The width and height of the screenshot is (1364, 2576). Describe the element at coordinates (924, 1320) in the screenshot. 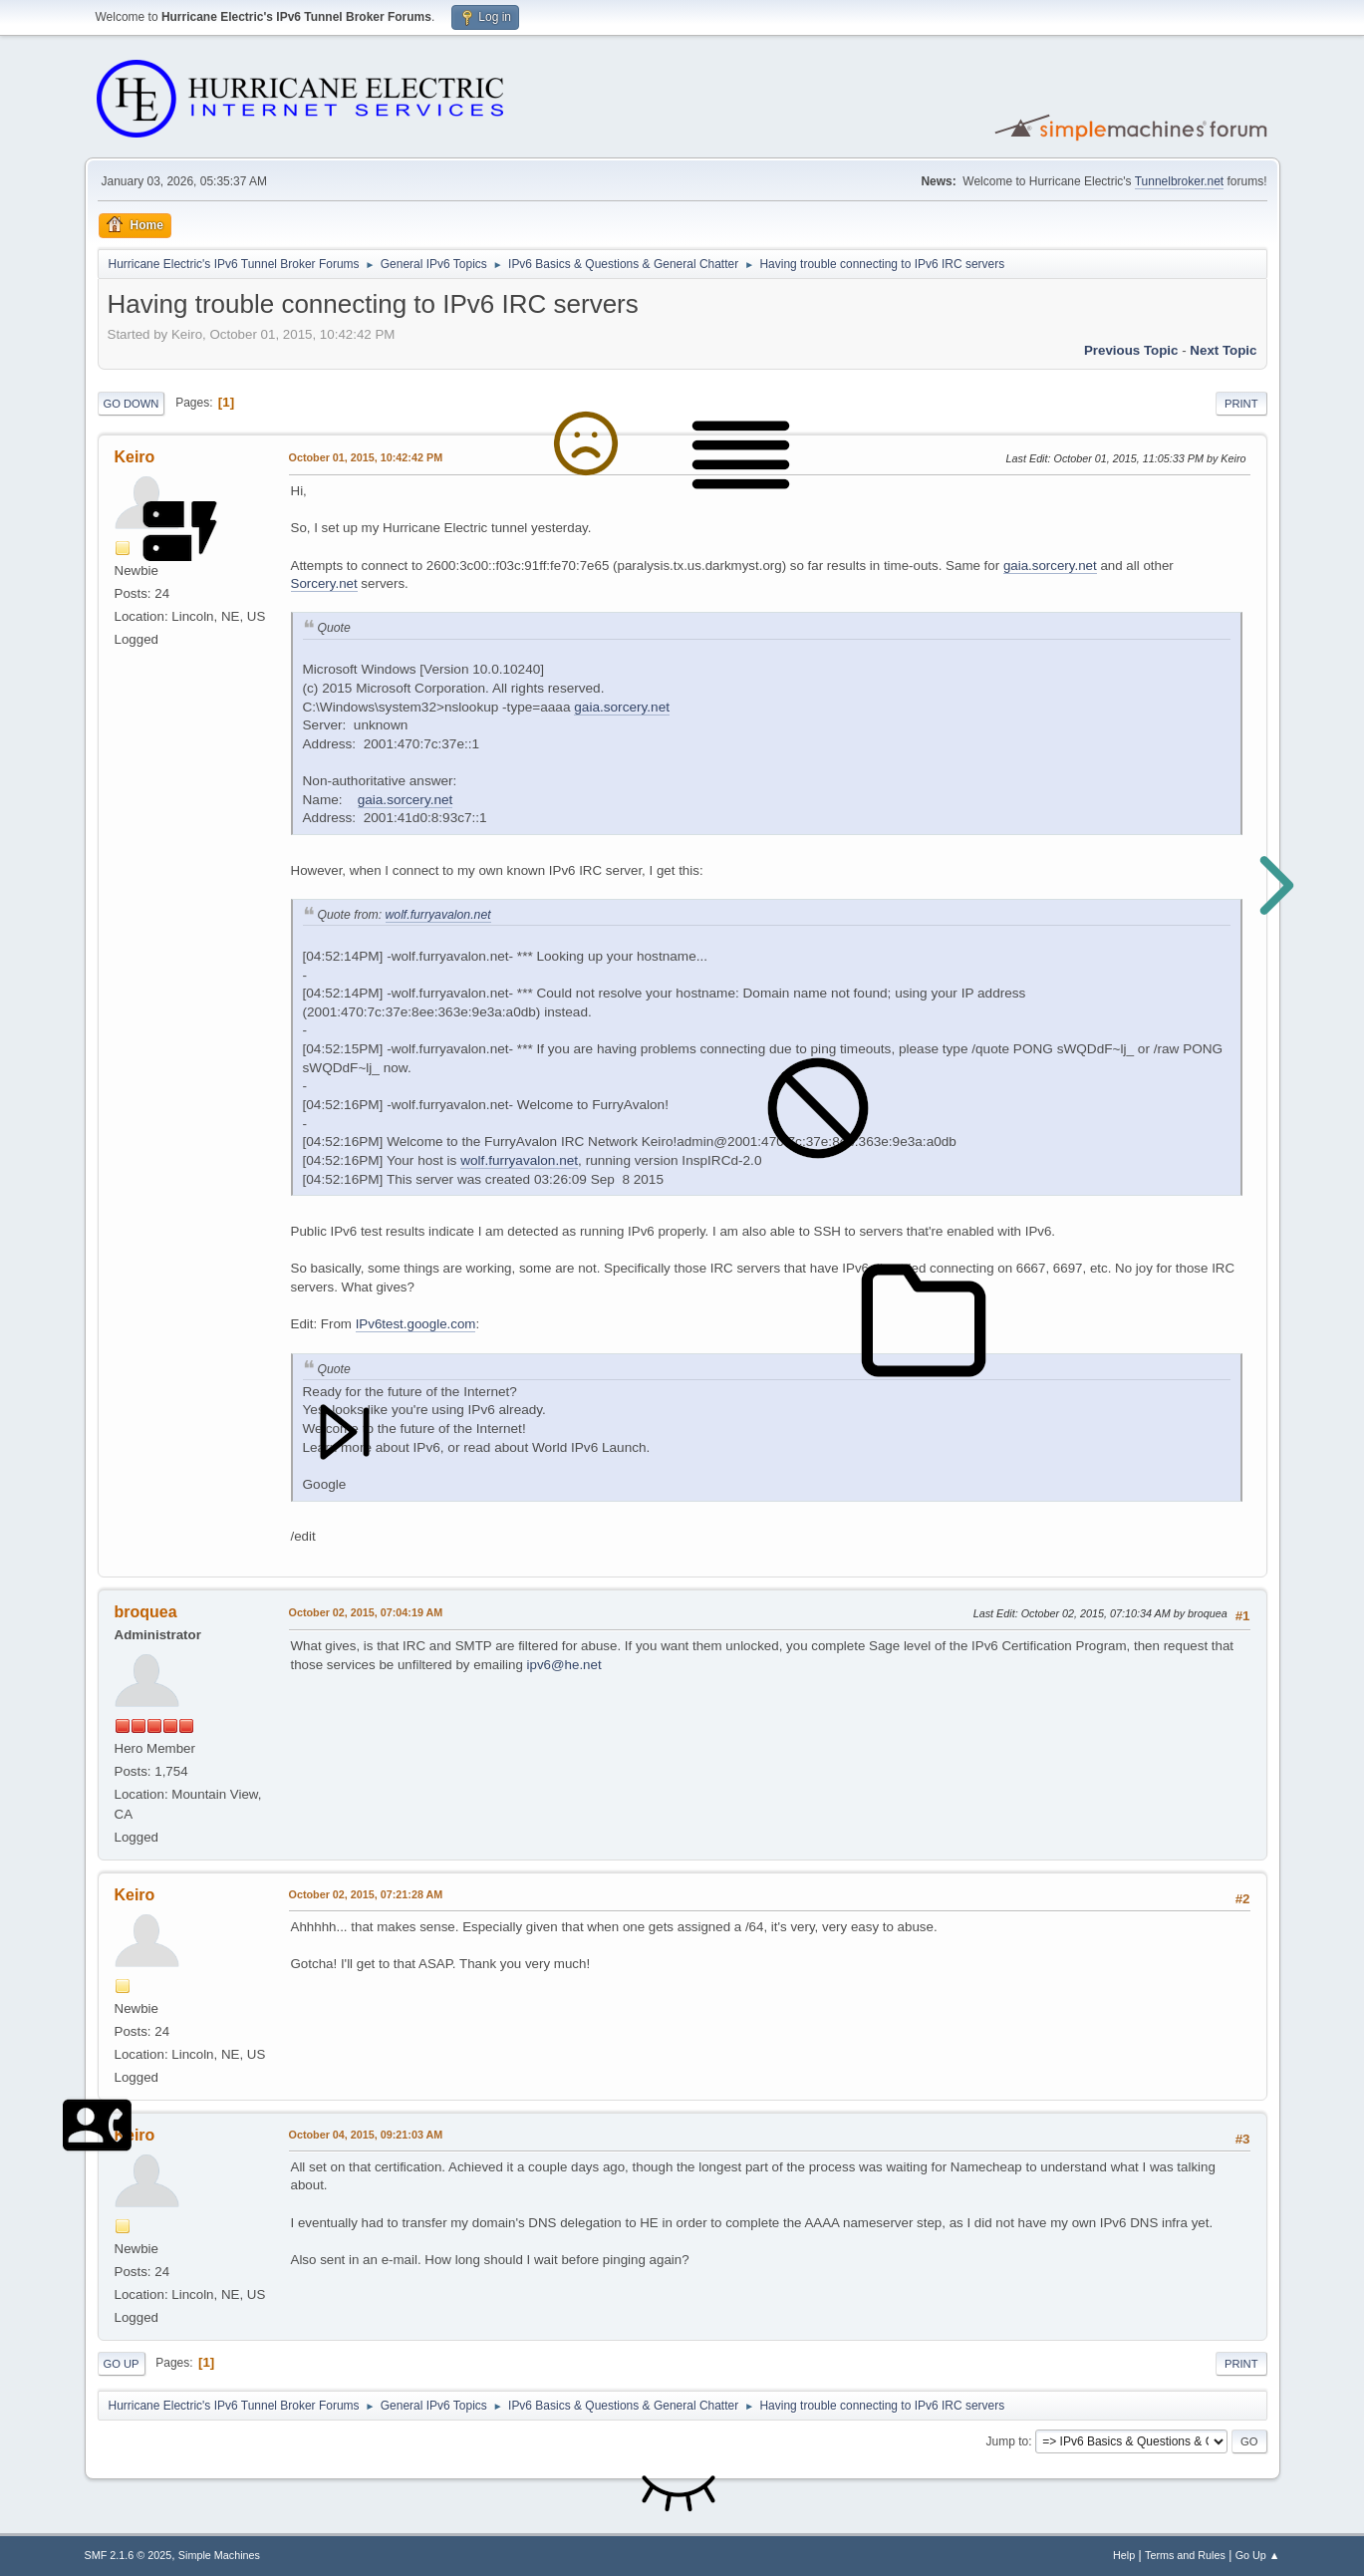

I see `open folder to view files` at that location.